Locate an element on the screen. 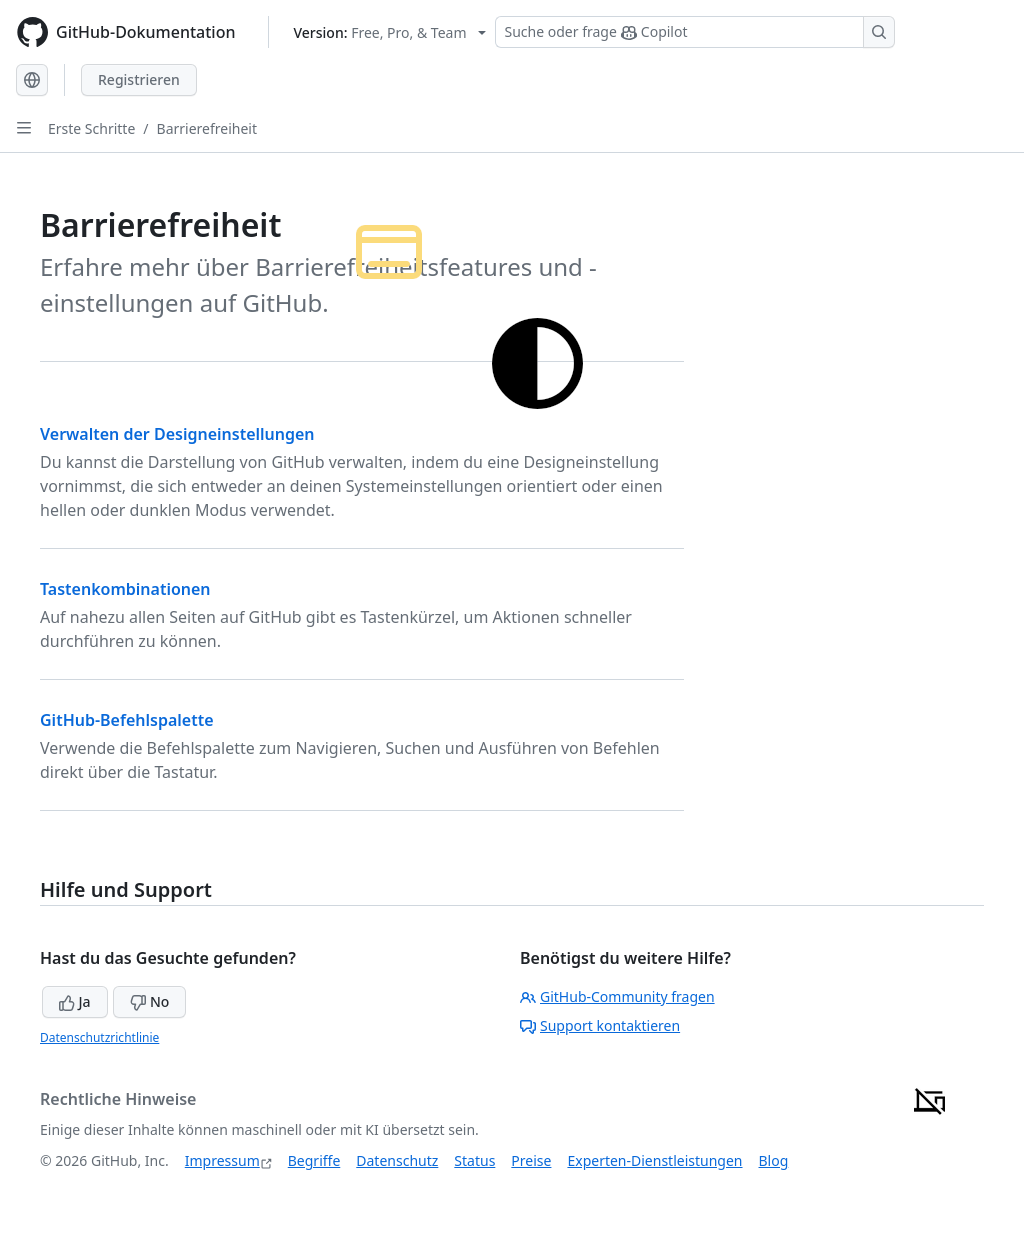  access the dock or taskbar is located at coordinates (389, 252).